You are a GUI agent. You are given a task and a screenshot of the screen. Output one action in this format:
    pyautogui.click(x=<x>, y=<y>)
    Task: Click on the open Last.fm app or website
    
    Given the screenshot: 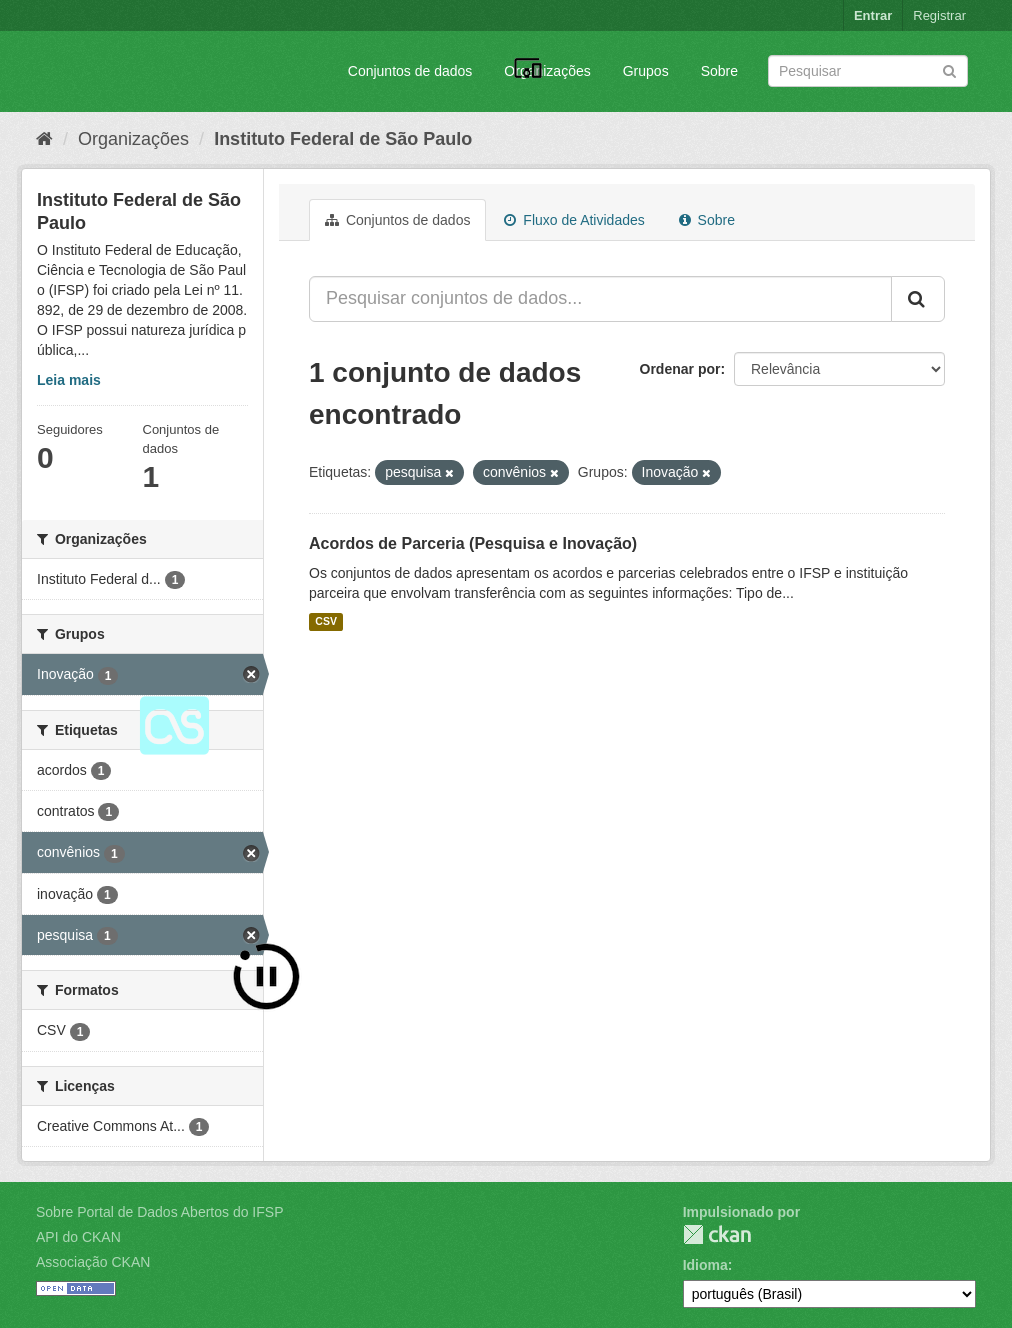 What is the action you would take?
    pyautogui.click(x=174, y=725)
    